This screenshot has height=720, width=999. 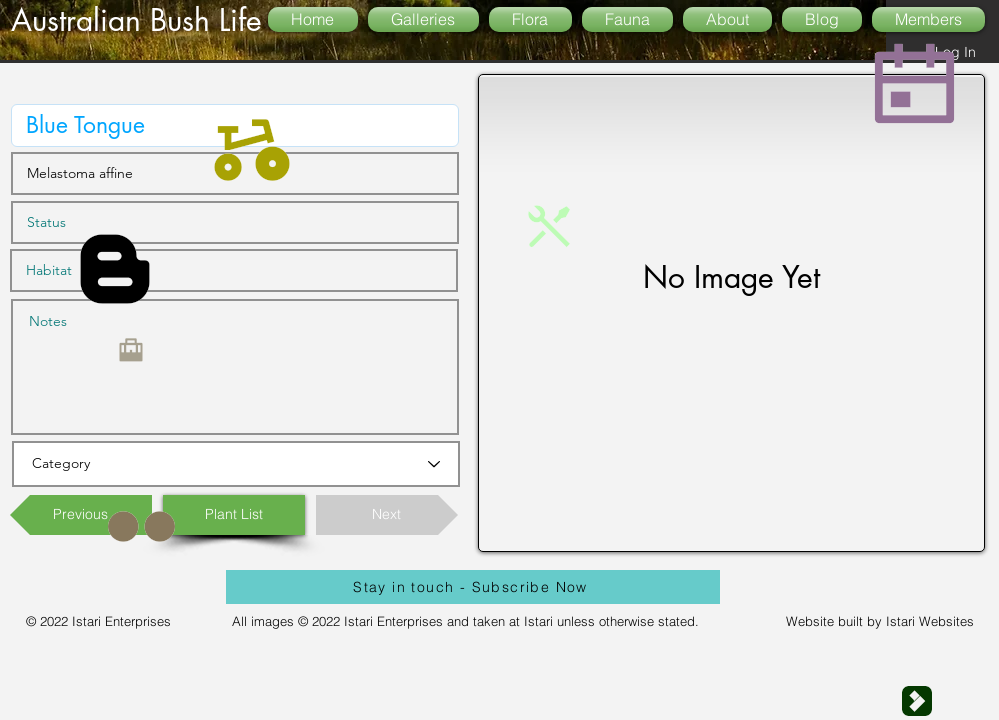 What do you see at coordinates (917, 701) in the screenshot?
I see `open wondershare filmora video editor` at bounding box center [917, 701].